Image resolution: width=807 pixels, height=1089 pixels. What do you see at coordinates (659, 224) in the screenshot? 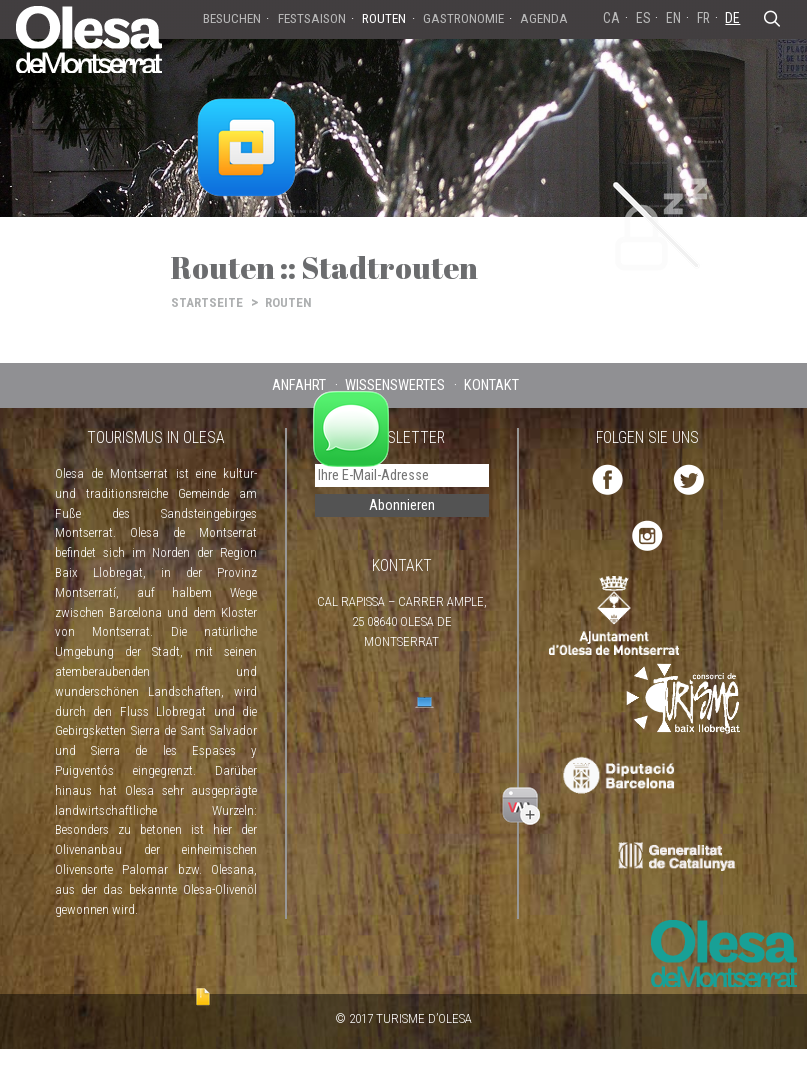
I see `system sleep mode is currently disabled` at bounding box center [659, 224].